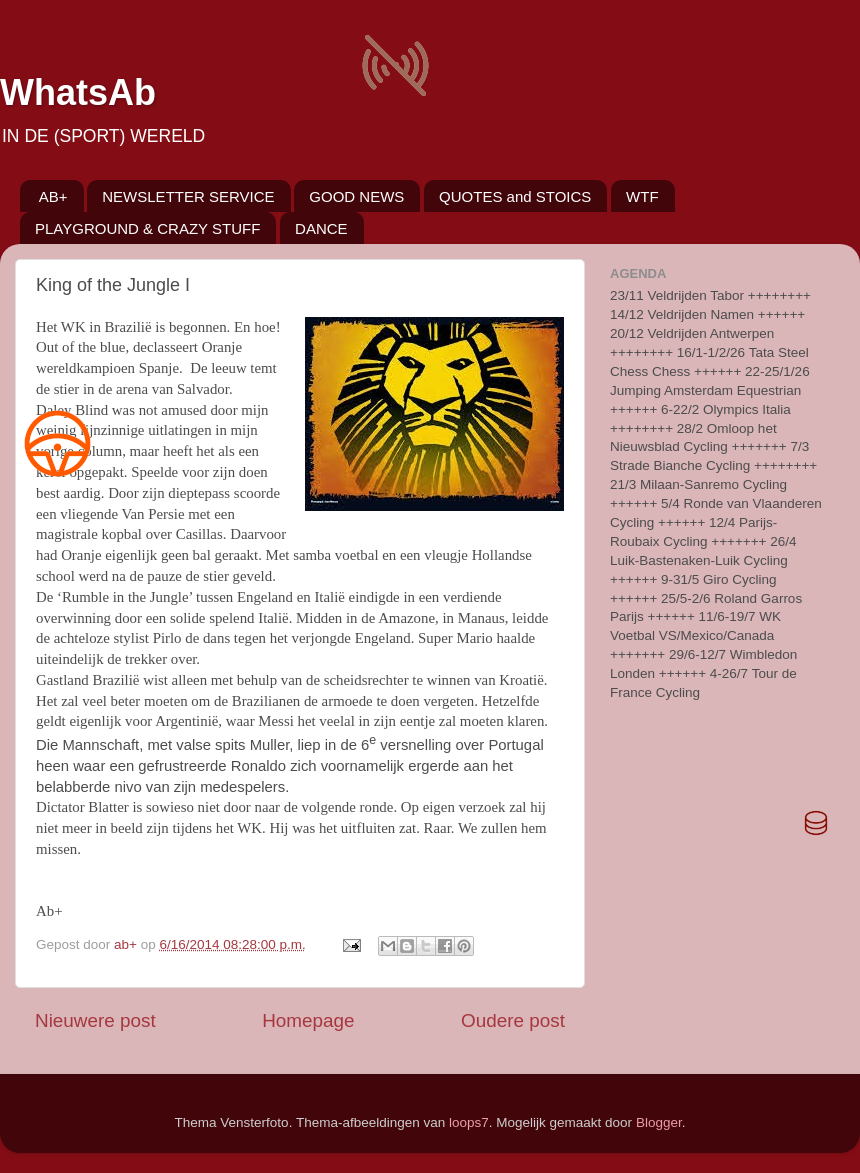  I want to click on no signal or connection unavailable, so click(395, 65).